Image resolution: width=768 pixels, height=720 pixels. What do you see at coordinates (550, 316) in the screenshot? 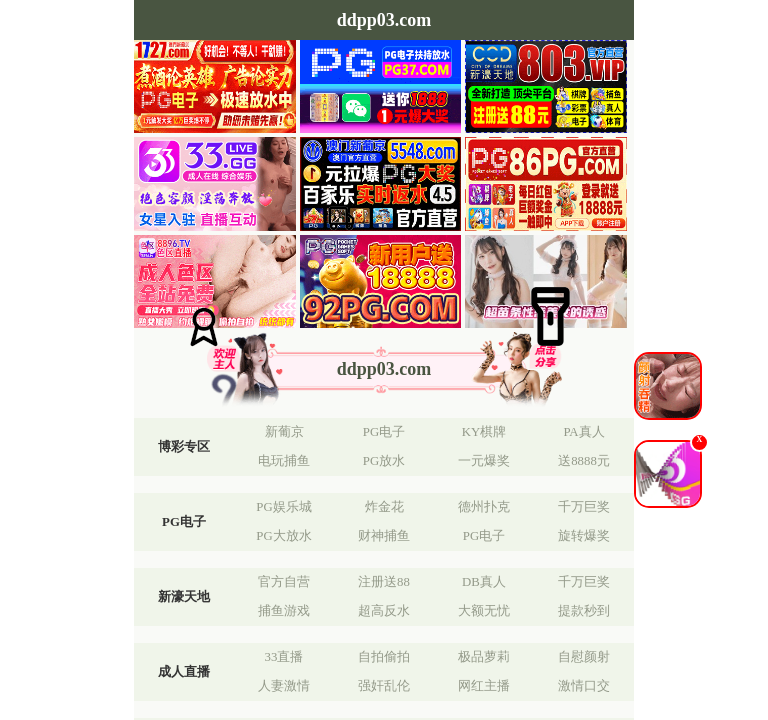
I see `toggle flashlight on or off` at bounding box center [550, 316].